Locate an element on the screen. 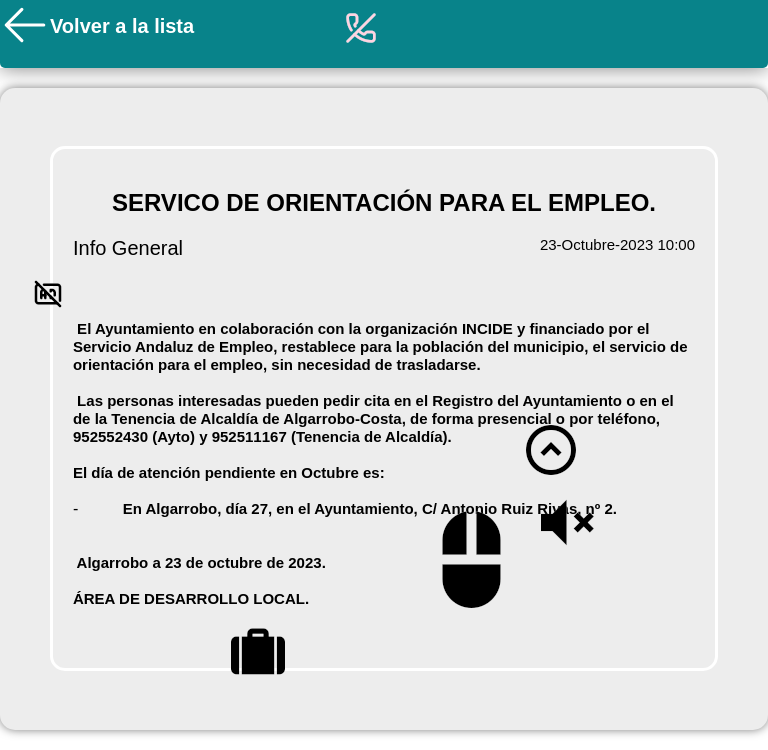 Image resolution: width=768 pixels, height=750 pixels. mute or disable phone calls is located at coordinates (361, 28).